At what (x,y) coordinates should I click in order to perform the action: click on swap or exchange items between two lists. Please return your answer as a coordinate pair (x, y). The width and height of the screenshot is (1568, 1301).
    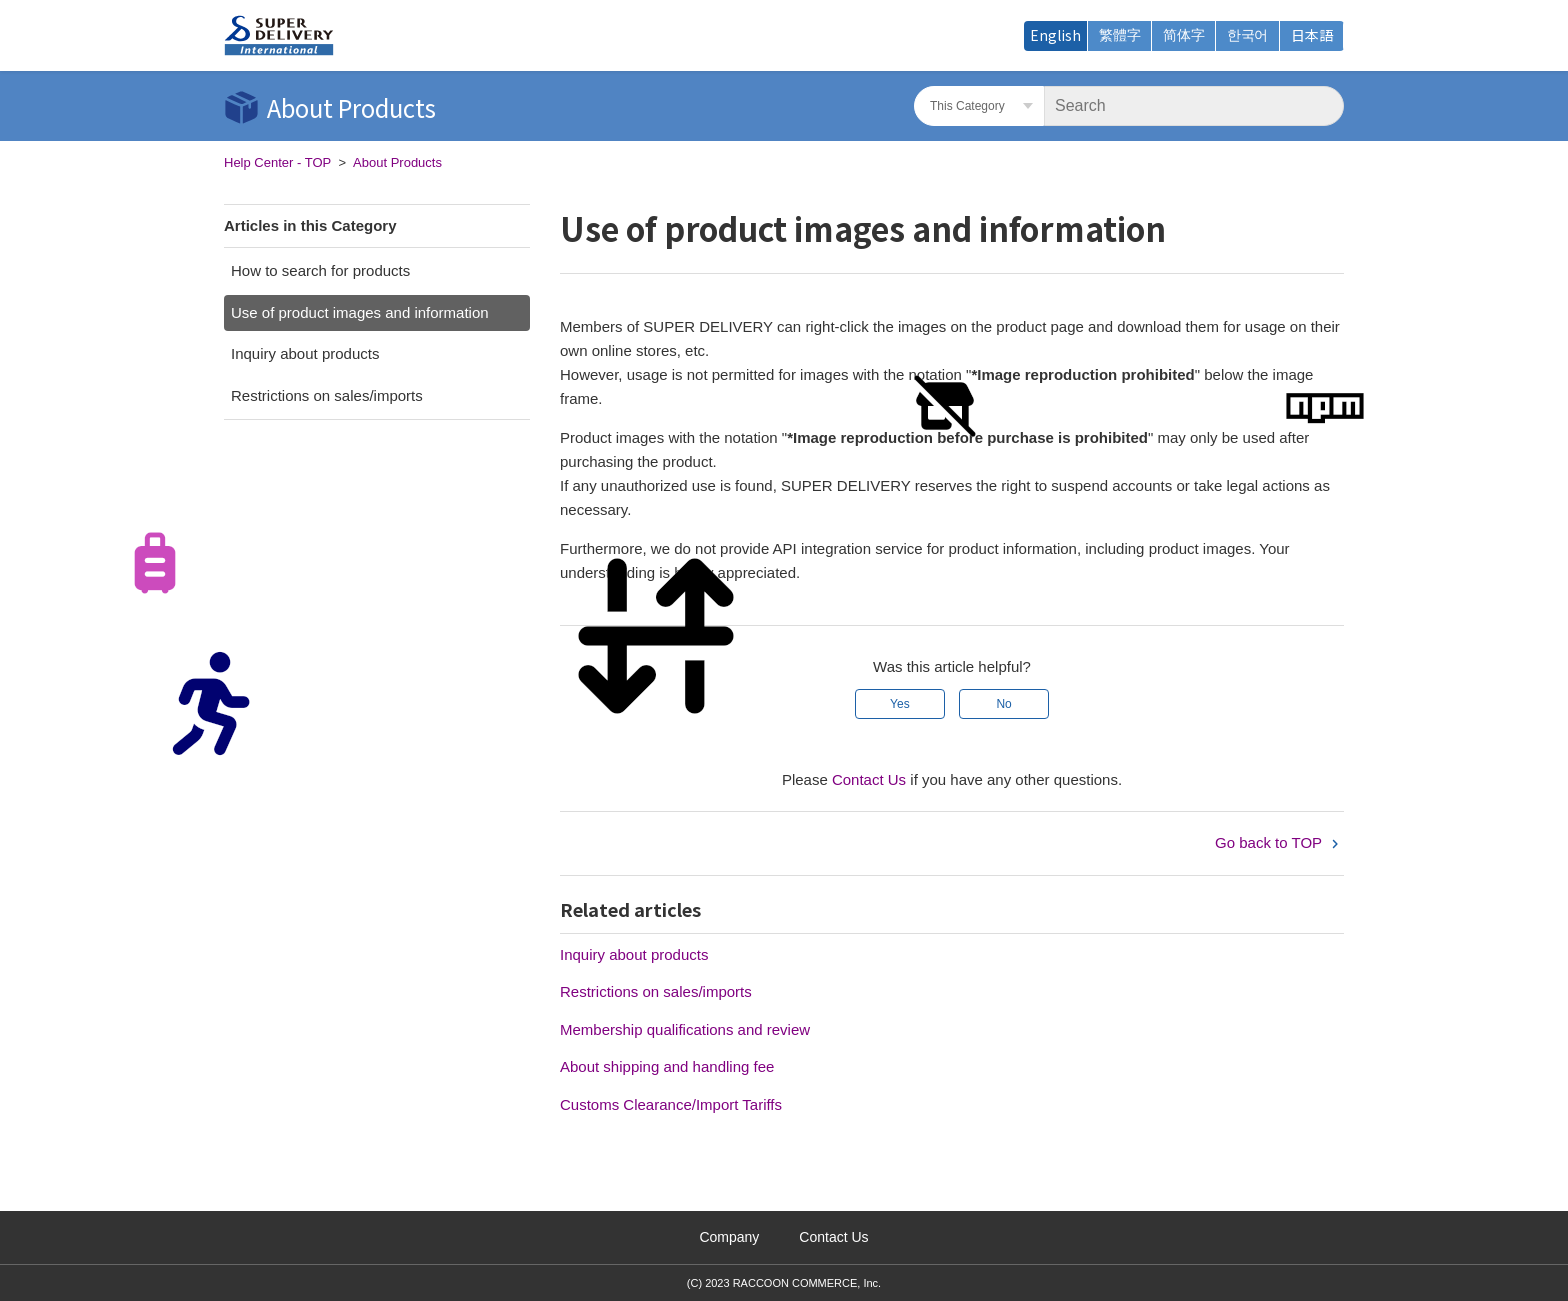
    Looking at the image, I should click on (656, 636).